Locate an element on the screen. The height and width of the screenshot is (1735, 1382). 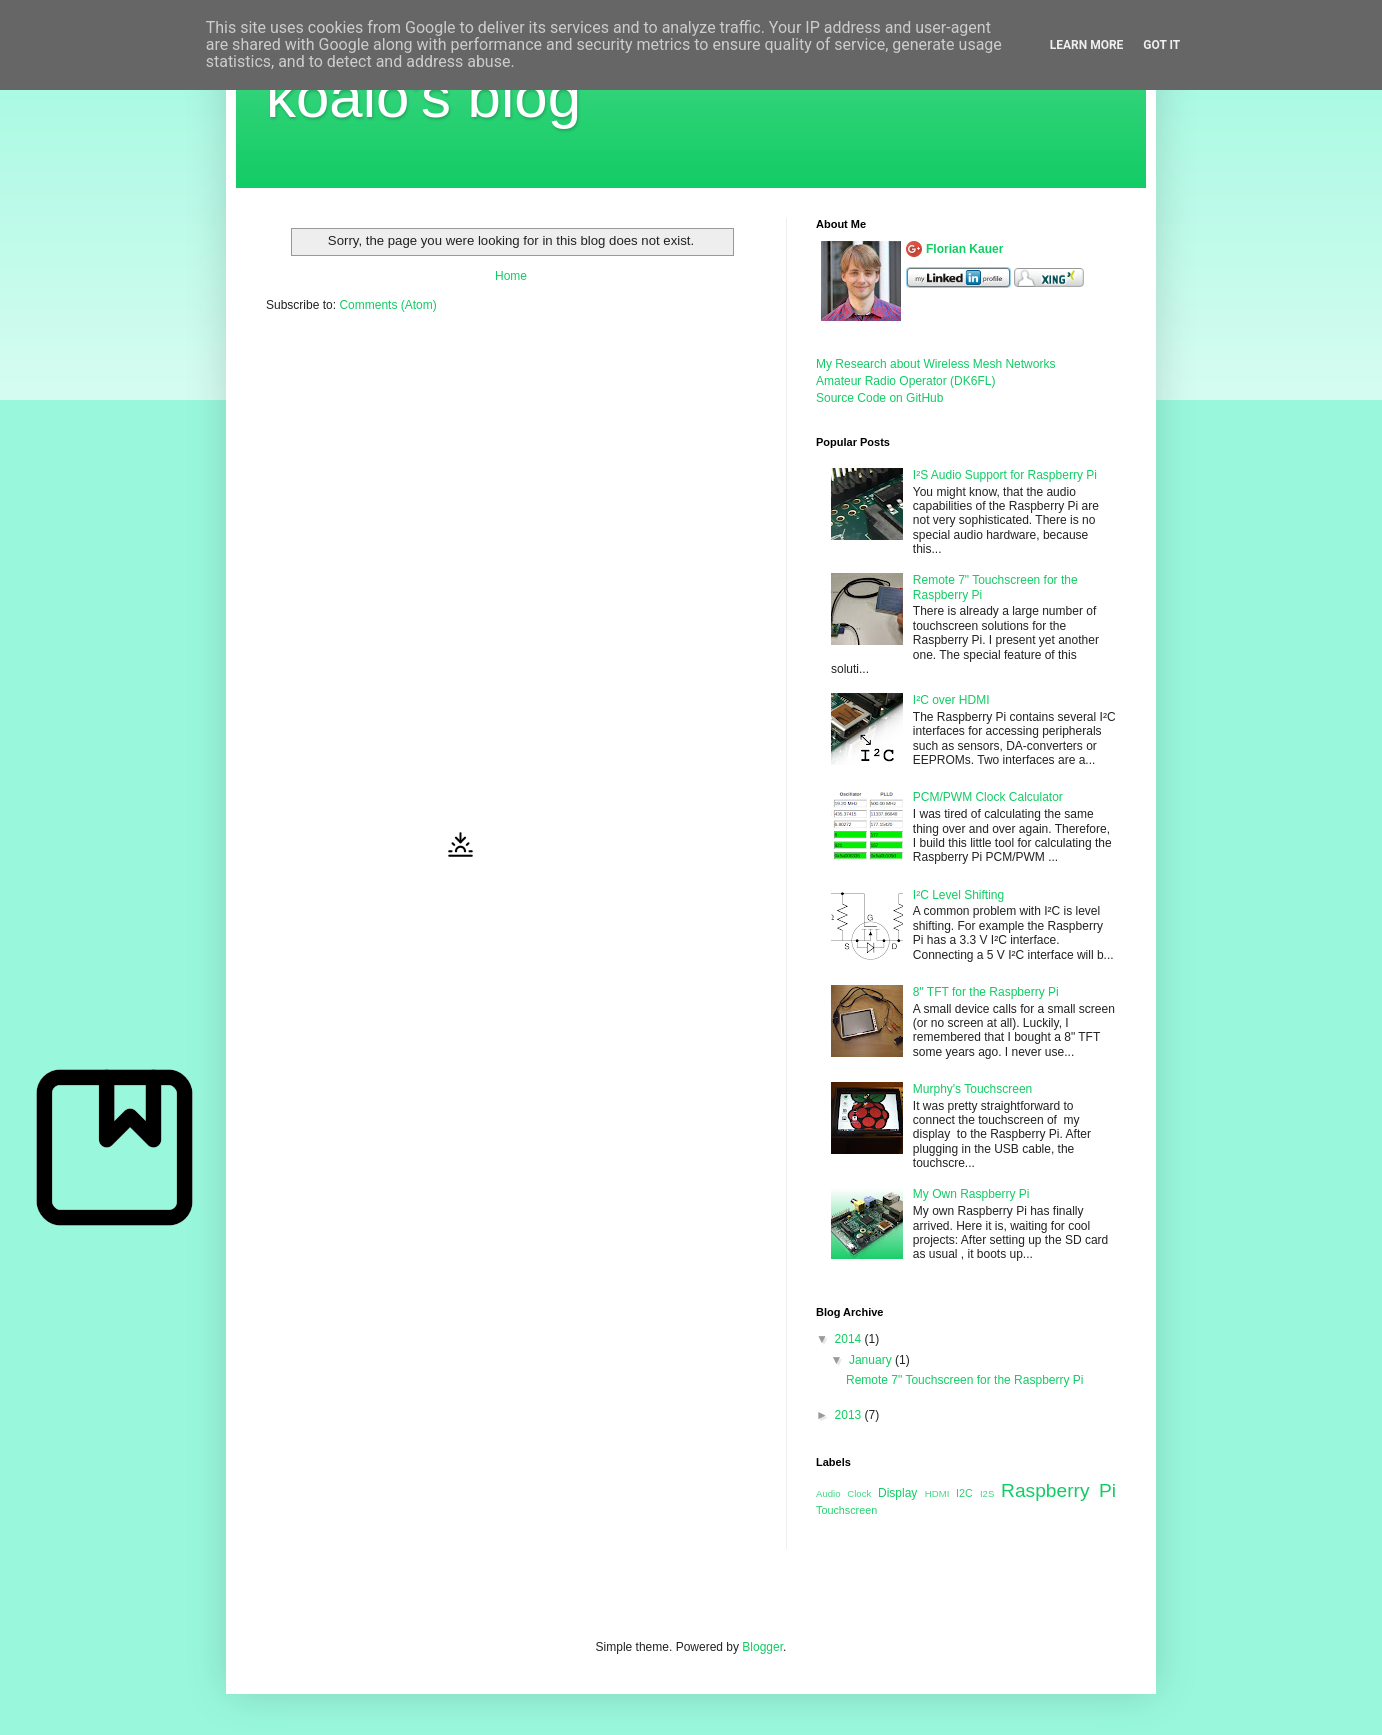
view your music album collection is located at coordinates (114, 1147).